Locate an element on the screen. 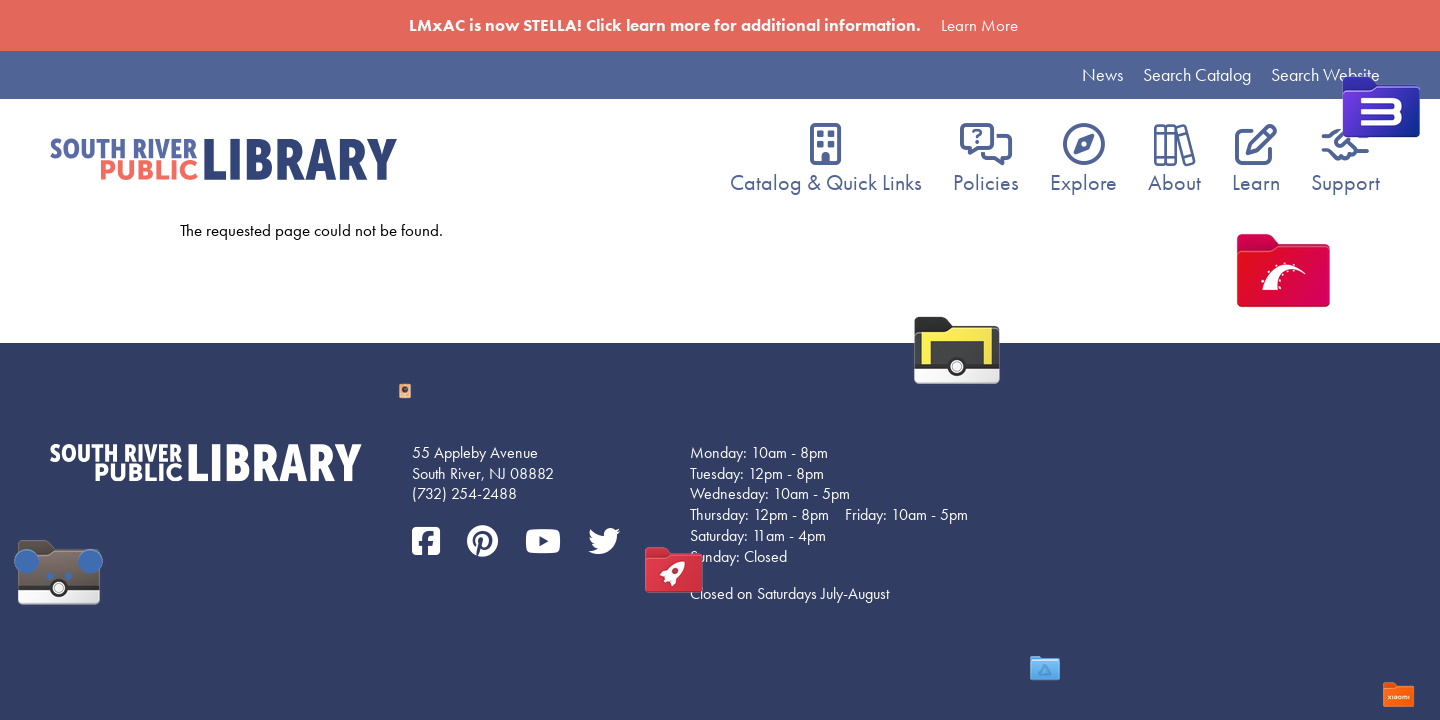 This screenshot has width=1440, height=720. open folder containing launch or startup files is located at coordinates (673, 571).